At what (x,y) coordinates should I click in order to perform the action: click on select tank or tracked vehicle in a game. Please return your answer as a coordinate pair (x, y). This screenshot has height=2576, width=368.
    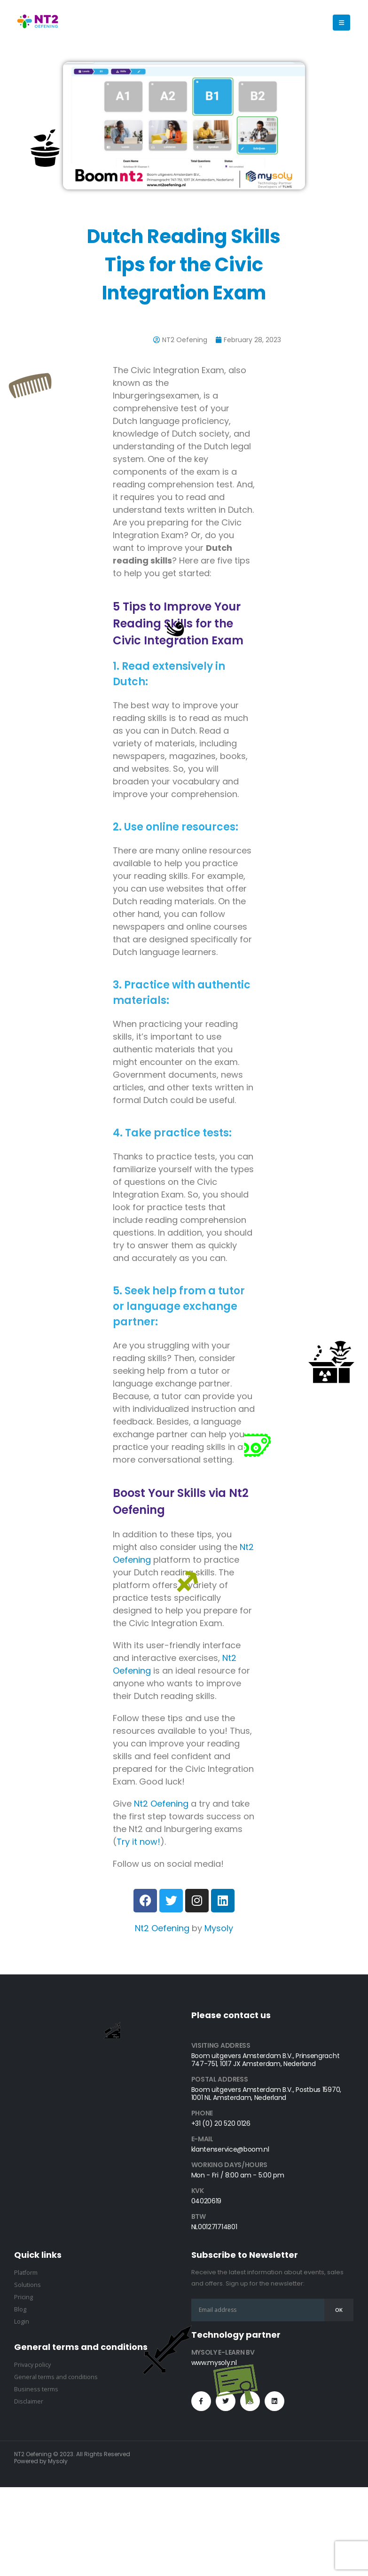
    Looking at the image, I should click on (258, 1445).